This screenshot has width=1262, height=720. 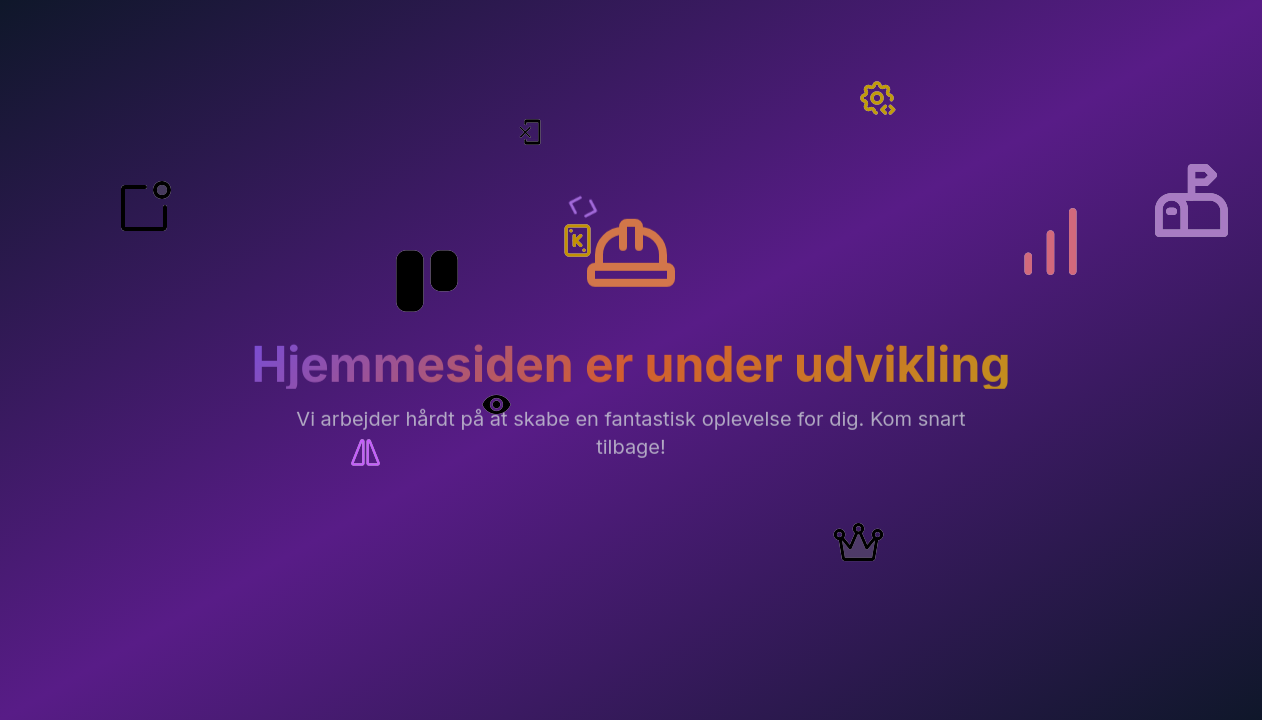 What do you see at coordinates (145, 207) in the screenshot?
I see `indicates new notifications or alerts` at bounding box center [145, 207].